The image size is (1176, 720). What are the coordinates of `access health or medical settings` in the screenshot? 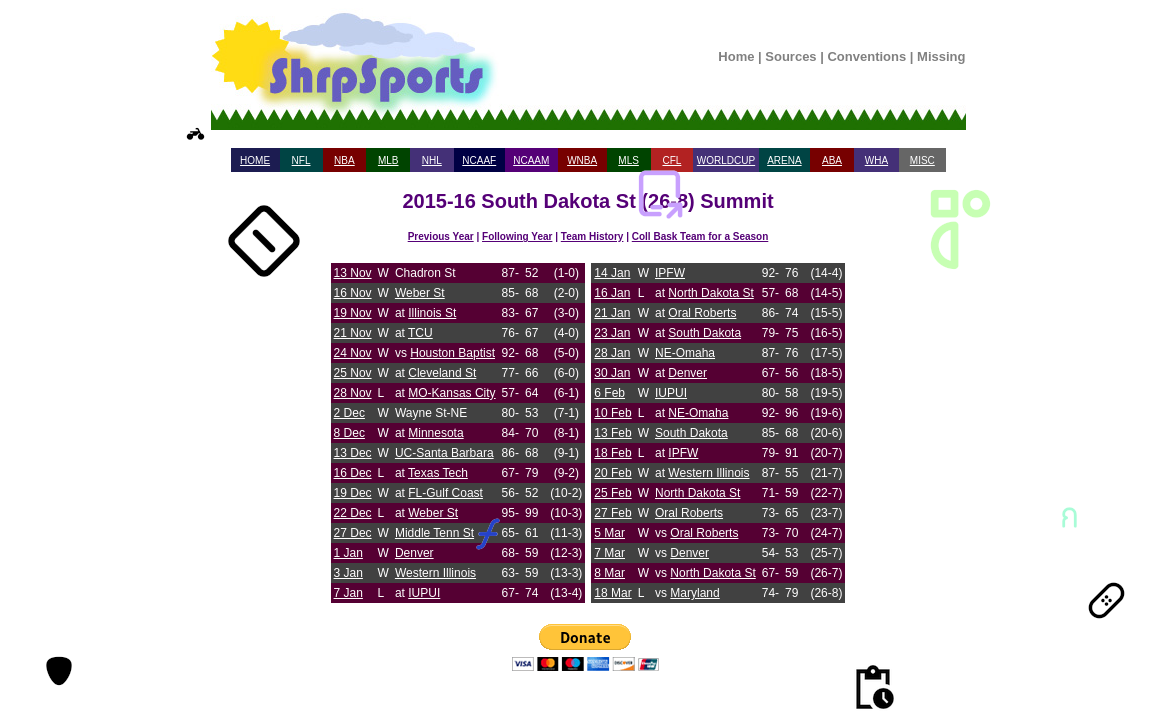 It's located at (1106, 600).